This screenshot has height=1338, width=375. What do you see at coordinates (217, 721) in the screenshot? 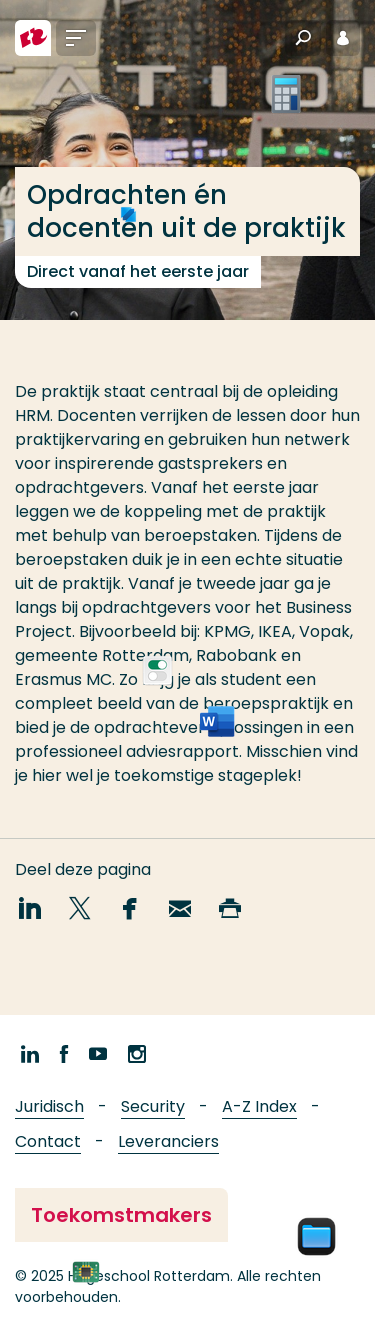
I see `open Microsoft Word application` at bounding box center [217, 721].